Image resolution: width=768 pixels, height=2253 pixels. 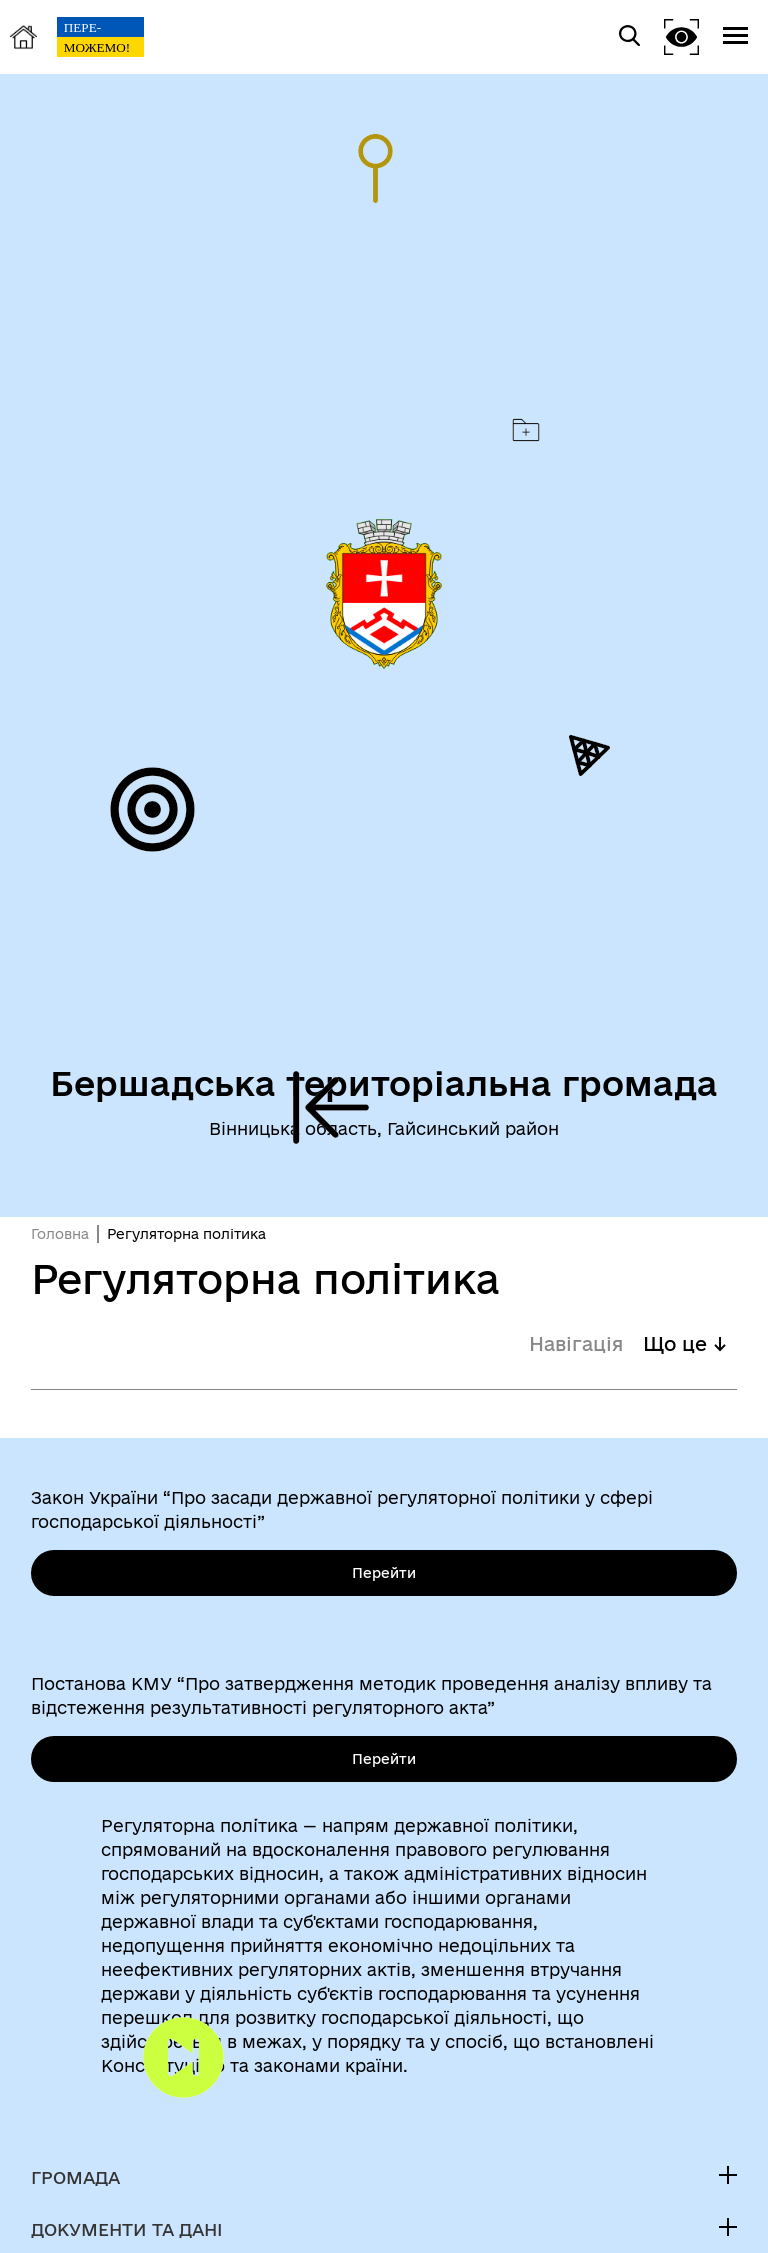 What do you see at coordinates (526, 430) in the screenshot?
I see `create a new folder` at bounding box center [526, 430].